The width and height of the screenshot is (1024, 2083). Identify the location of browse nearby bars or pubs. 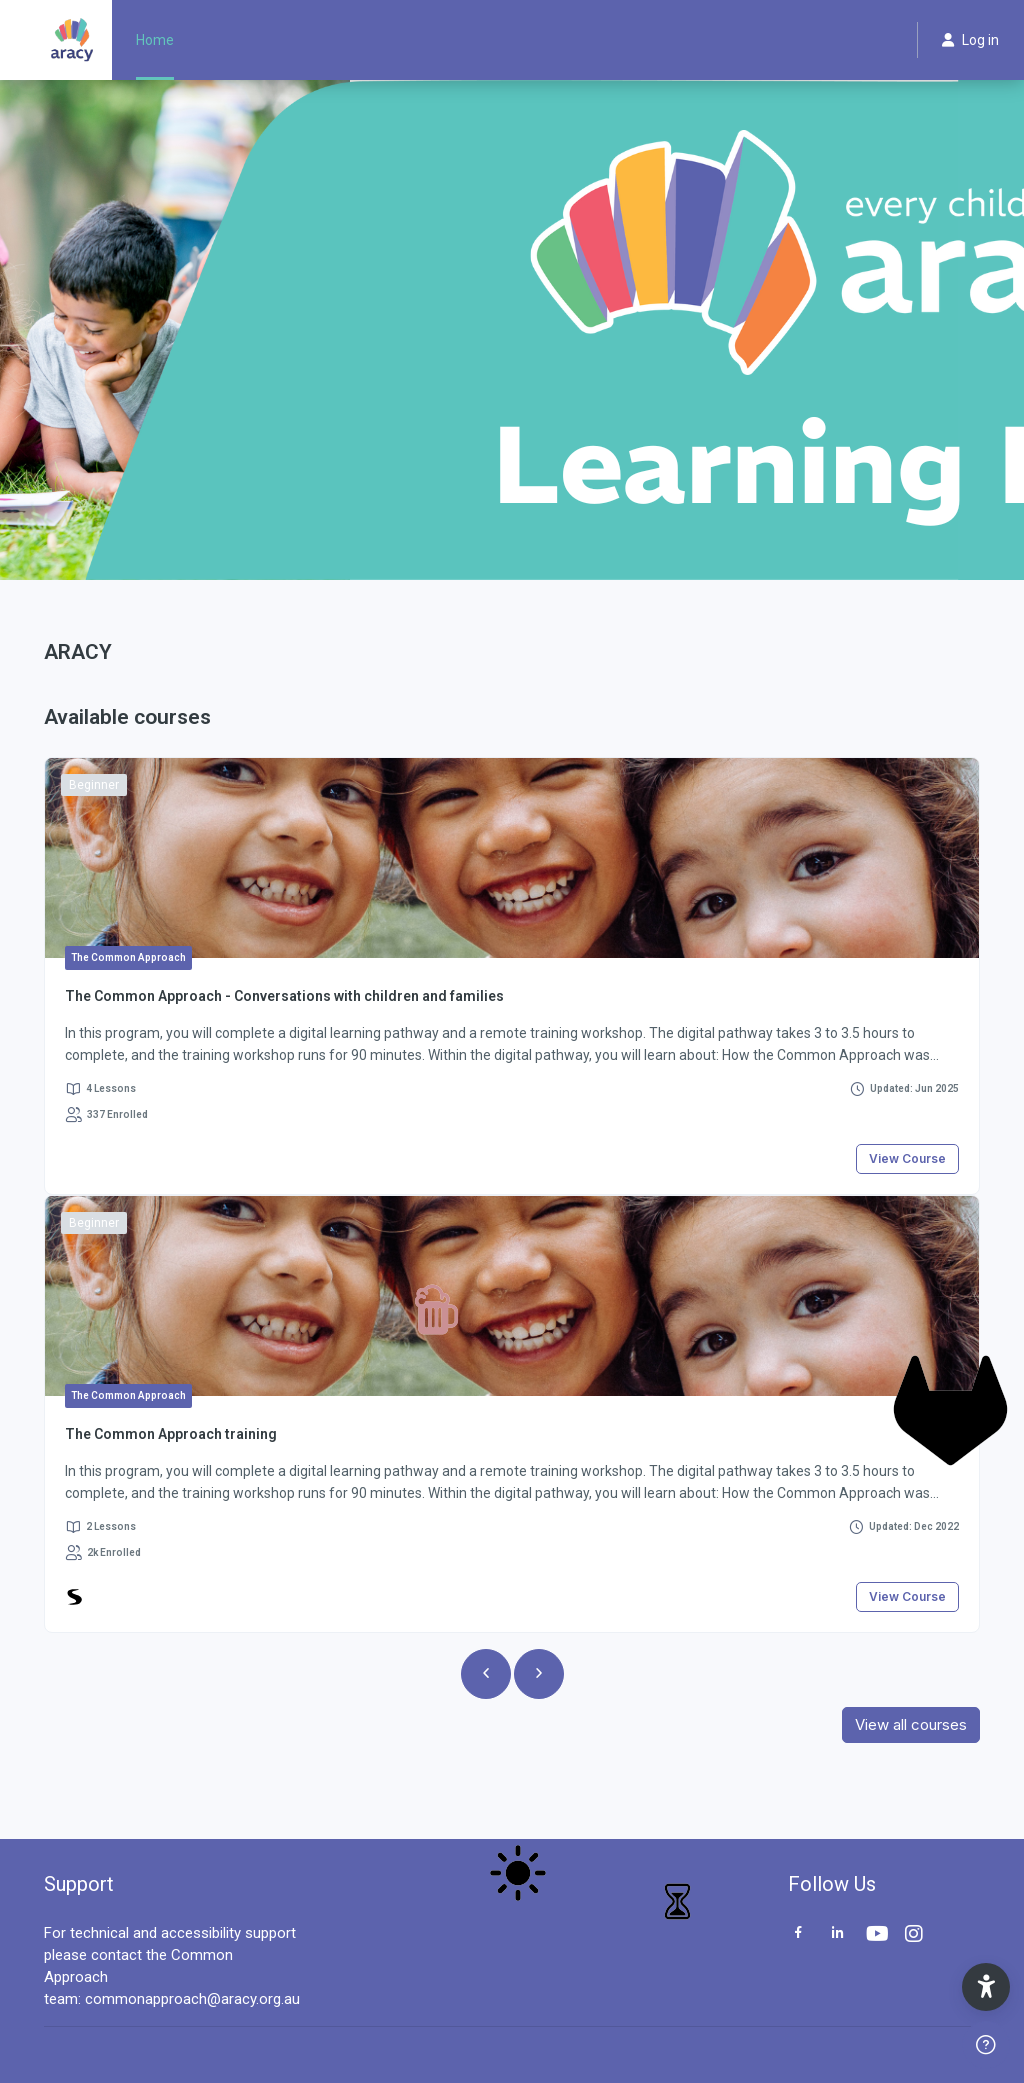
(436, 1309).